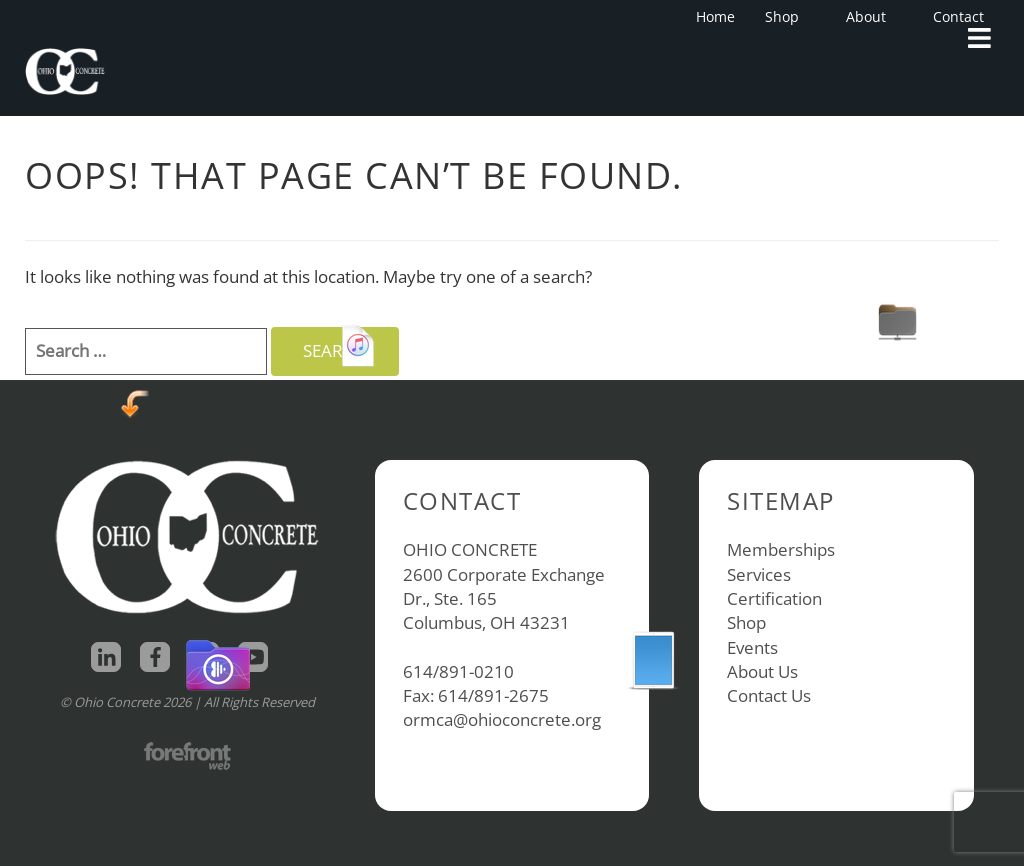 The width and height of the screenshot is (1024, 866). What do you see at coordinates (358, 347) in the screenshot?
I see `open an iTunes-related file or document` at bounding box center [358, 347].